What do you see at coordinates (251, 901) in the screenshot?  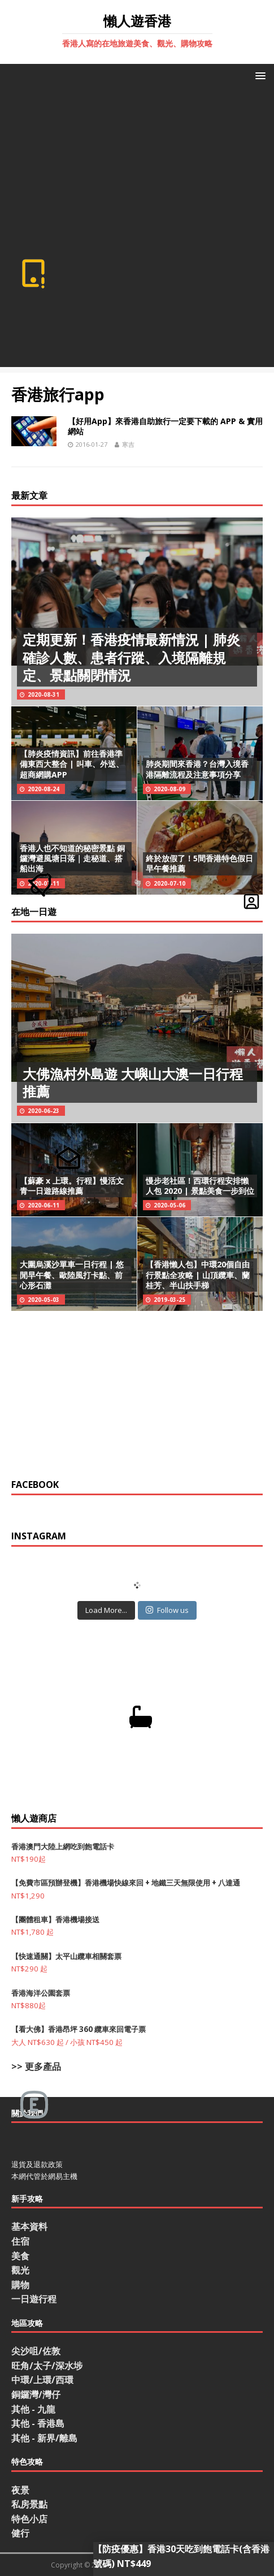 I see `view user profile` at bounding box center [251, 901].